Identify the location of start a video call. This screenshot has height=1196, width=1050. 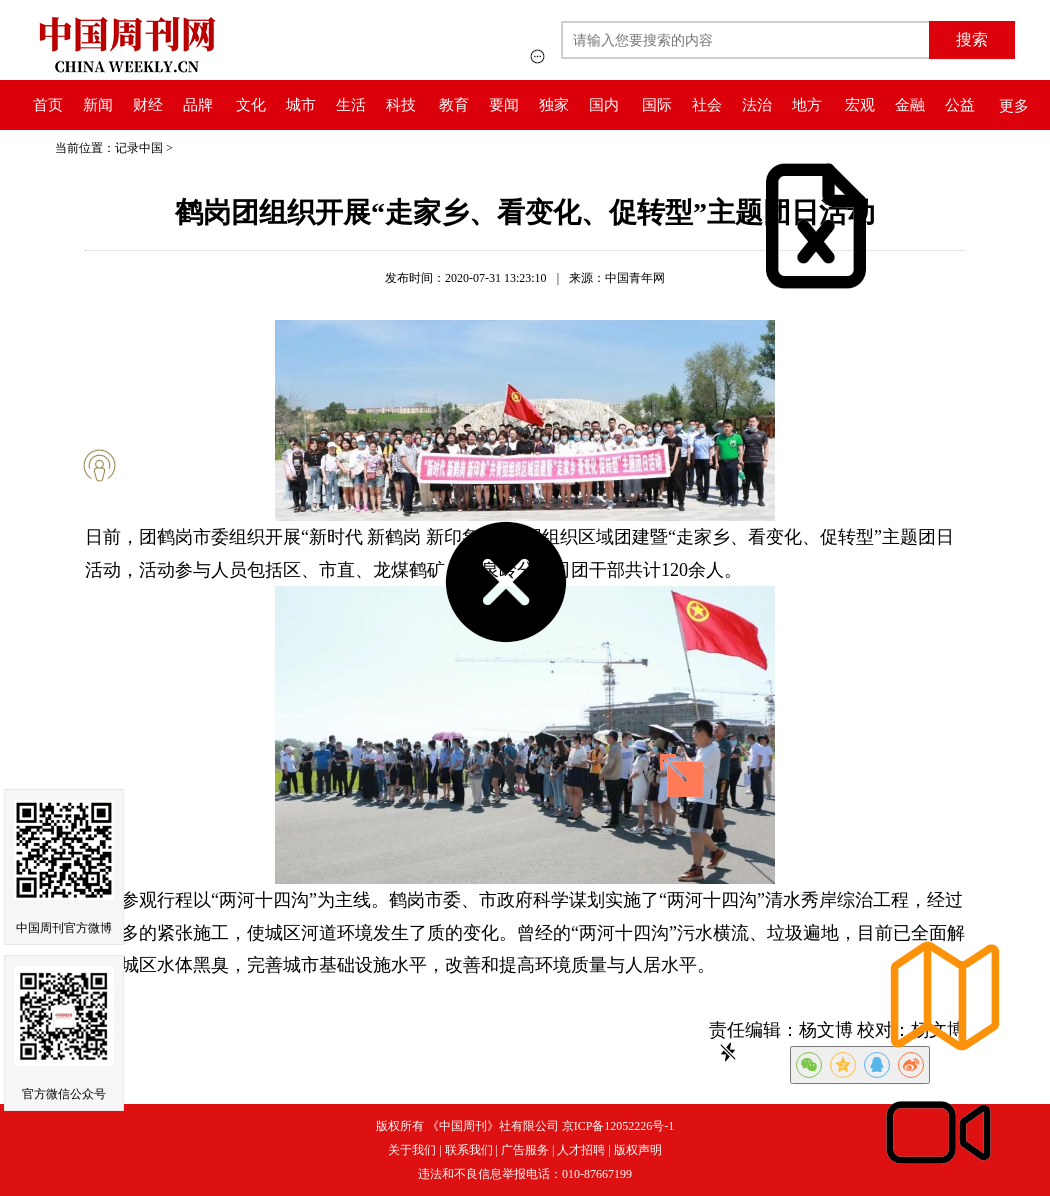
(938, 1132).